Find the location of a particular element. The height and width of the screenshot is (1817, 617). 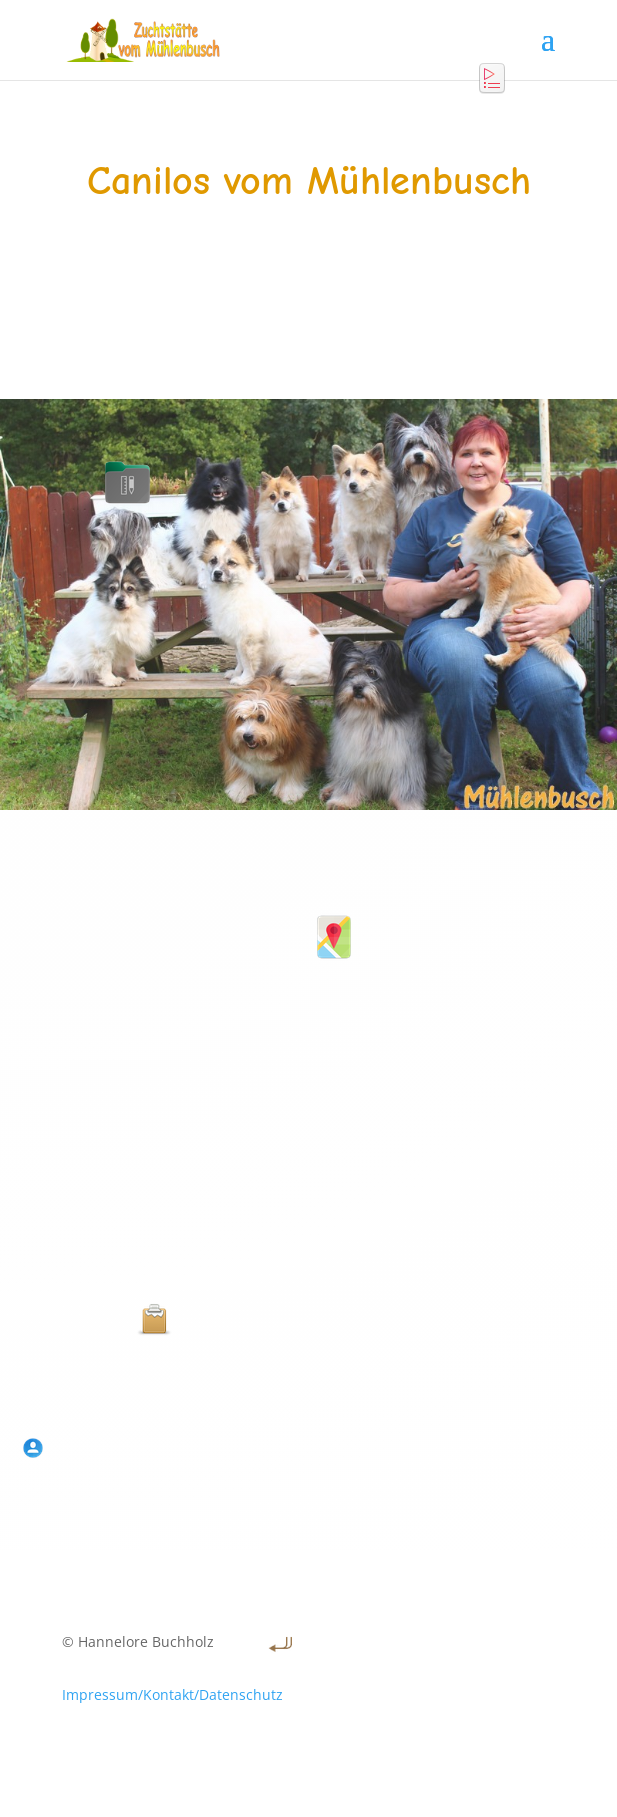

indicates a task or assignment is overdue is located at coordinates (154, 1319).